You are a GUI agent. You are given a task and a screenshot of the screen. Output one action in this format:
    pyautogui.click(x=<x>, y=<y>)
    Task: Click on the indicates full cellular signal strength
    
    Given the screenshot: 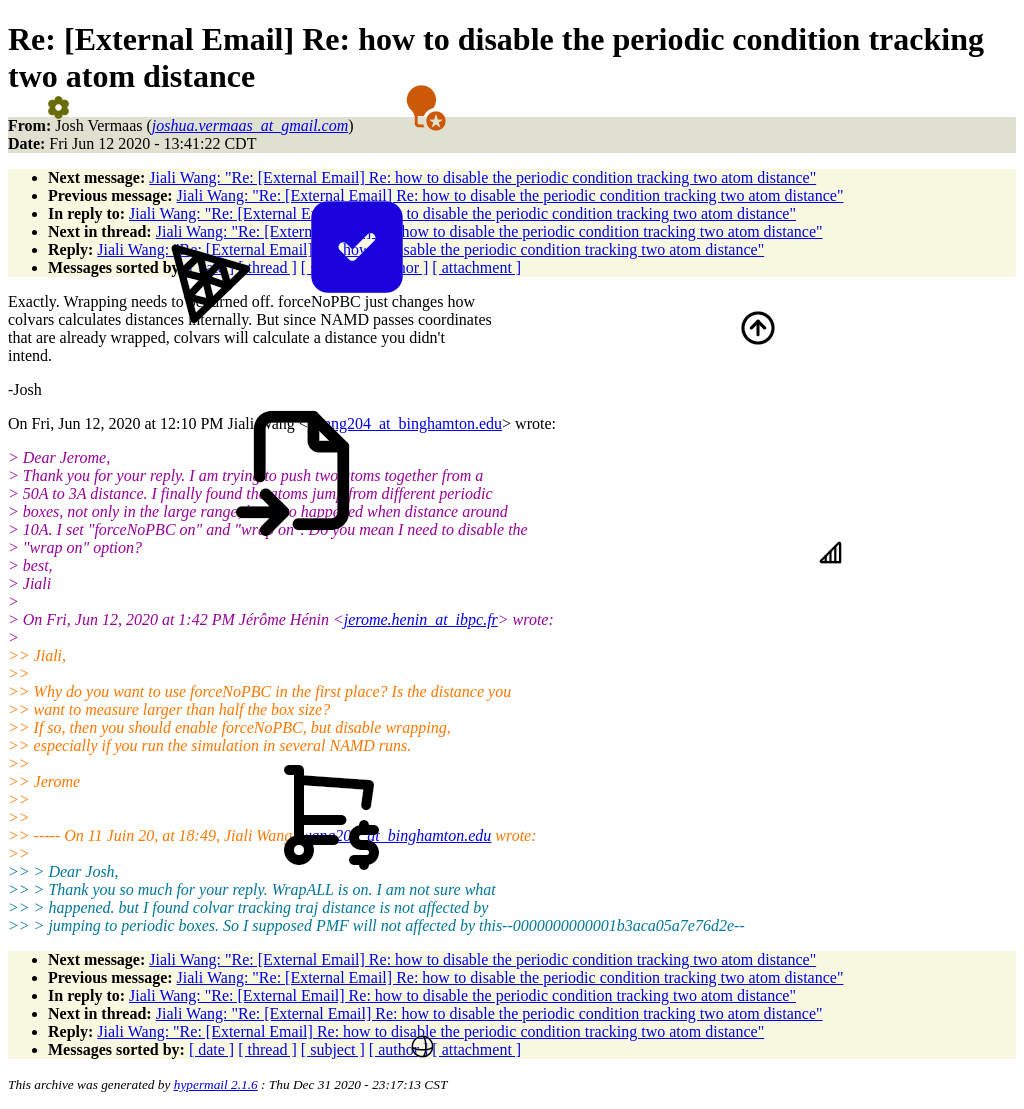 What is the action you would take?
    pyautogui.click(x=830, y=552)
    